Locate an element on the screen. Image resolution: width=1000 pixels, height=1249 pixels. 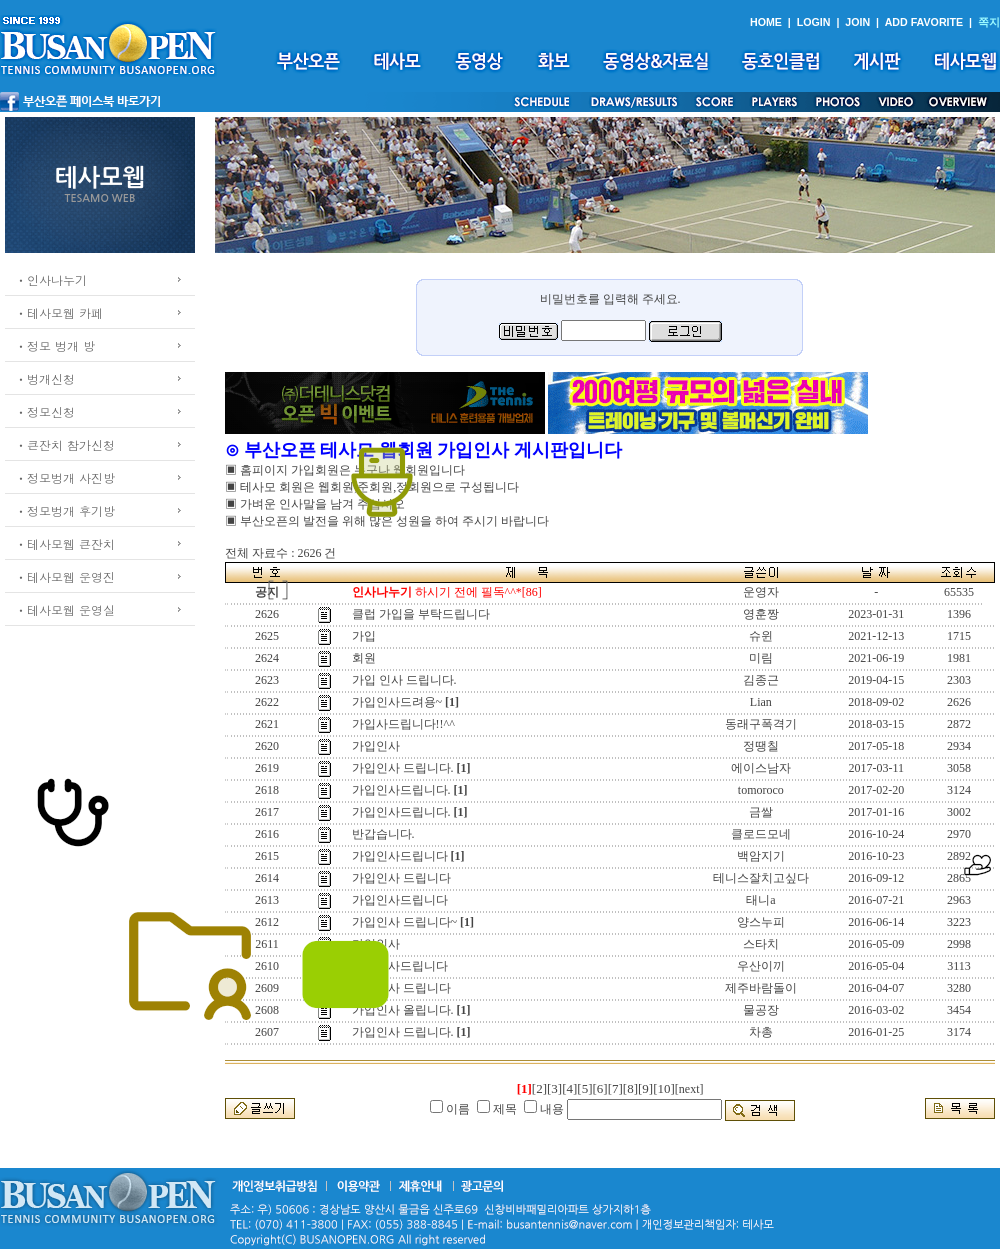
indicates restroom or bathroom location is located at coordinates (382, 481).